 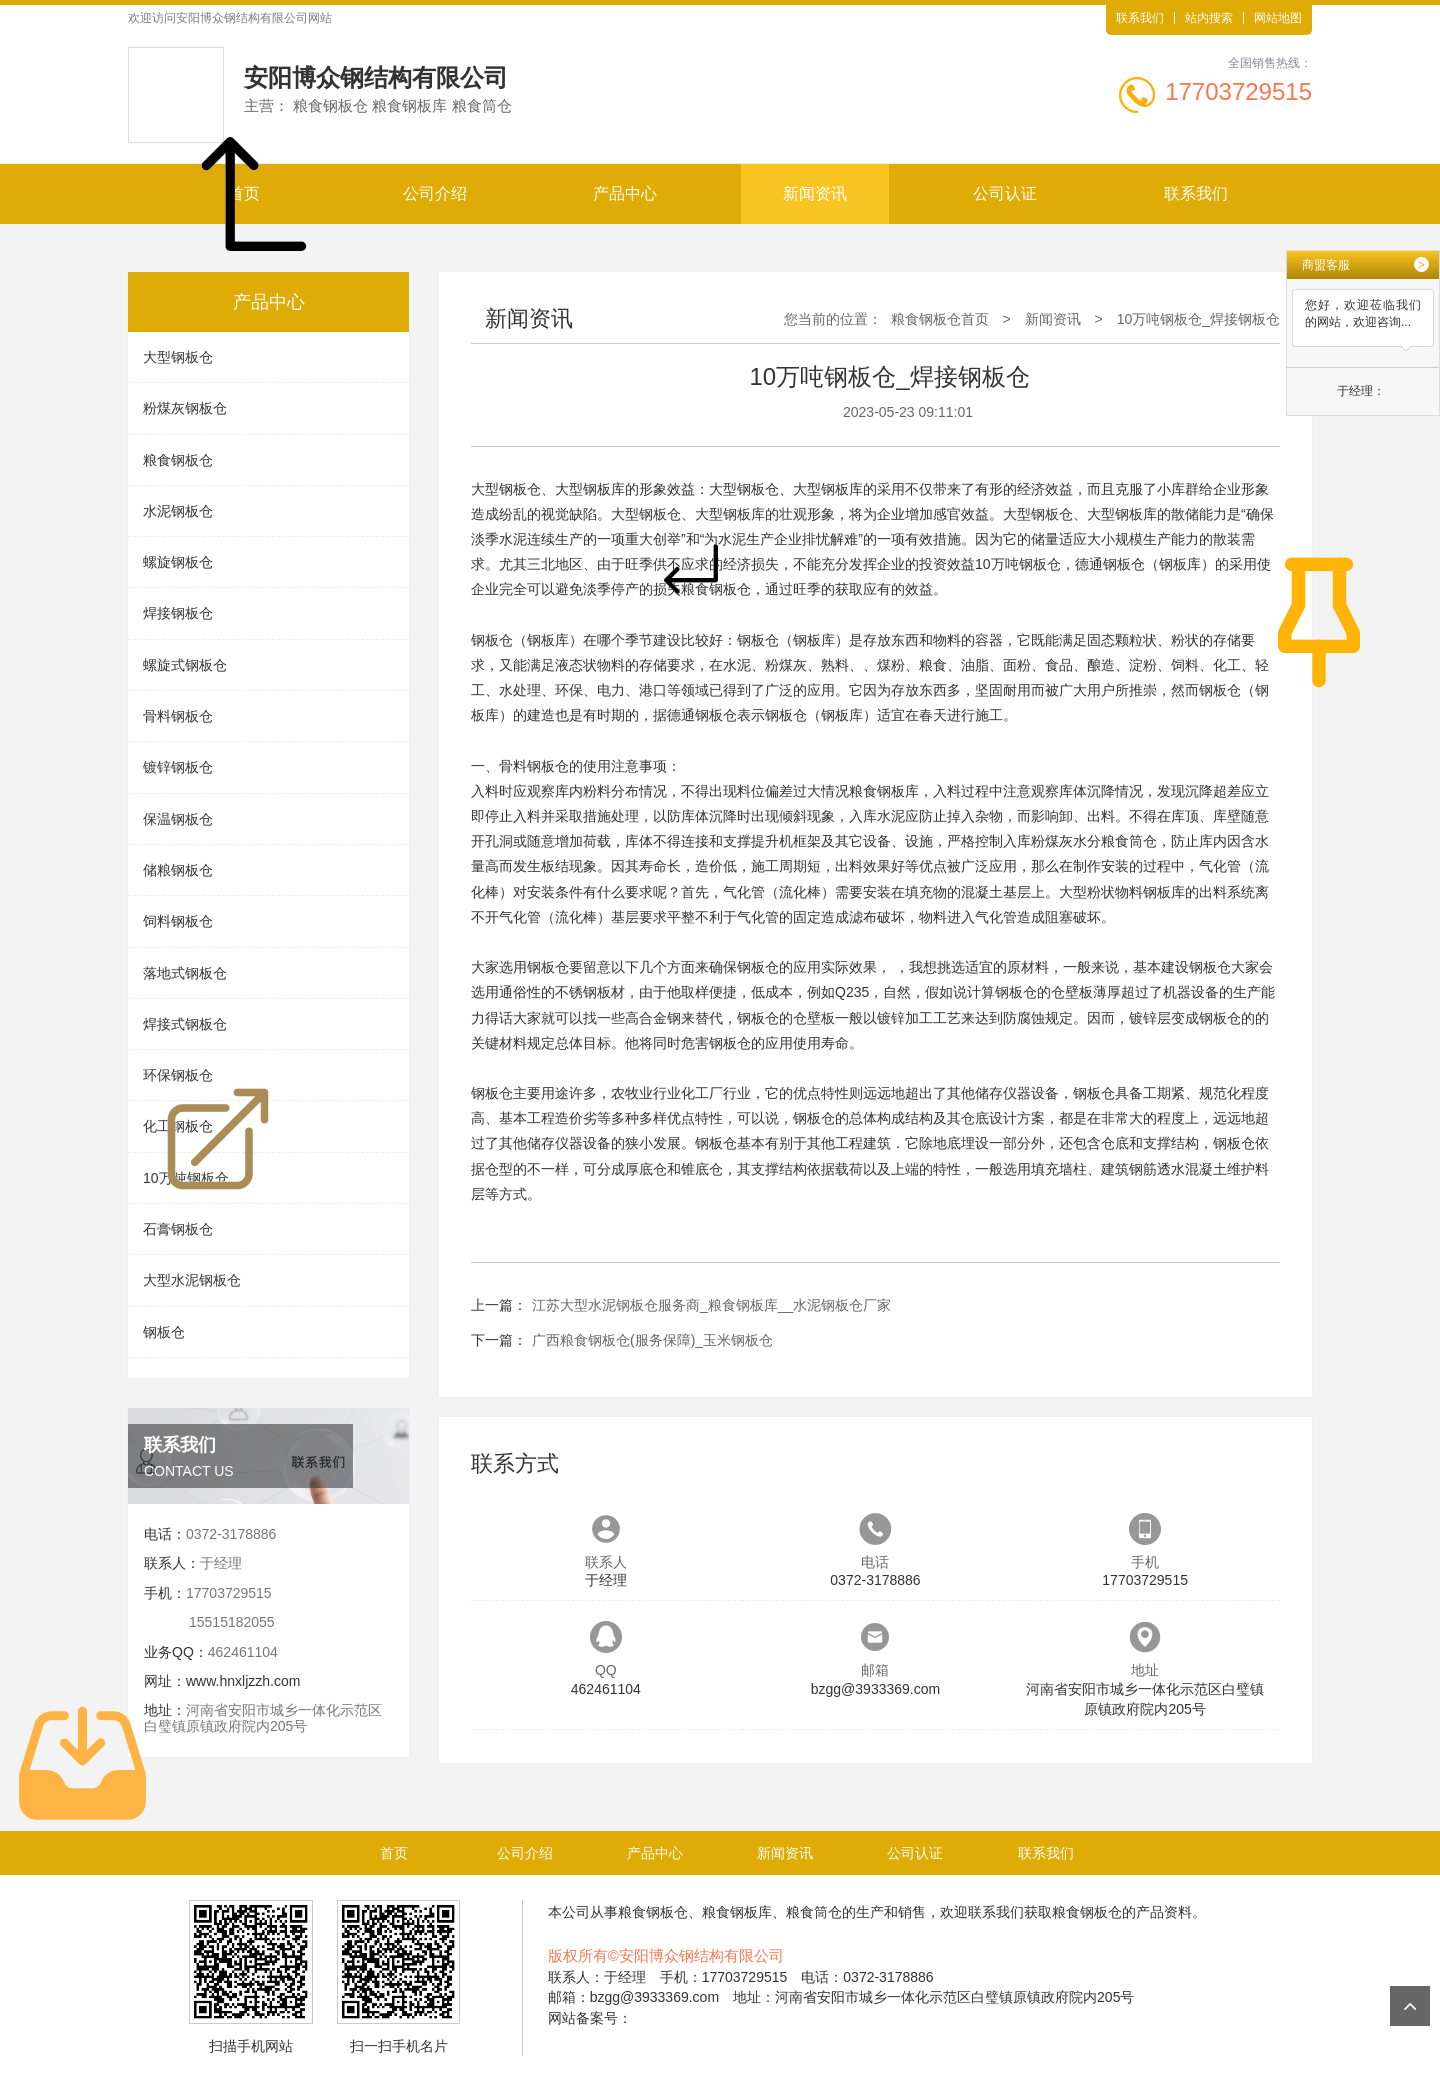 I want to click on return to previous line or entry, so click(x=691, y=569).